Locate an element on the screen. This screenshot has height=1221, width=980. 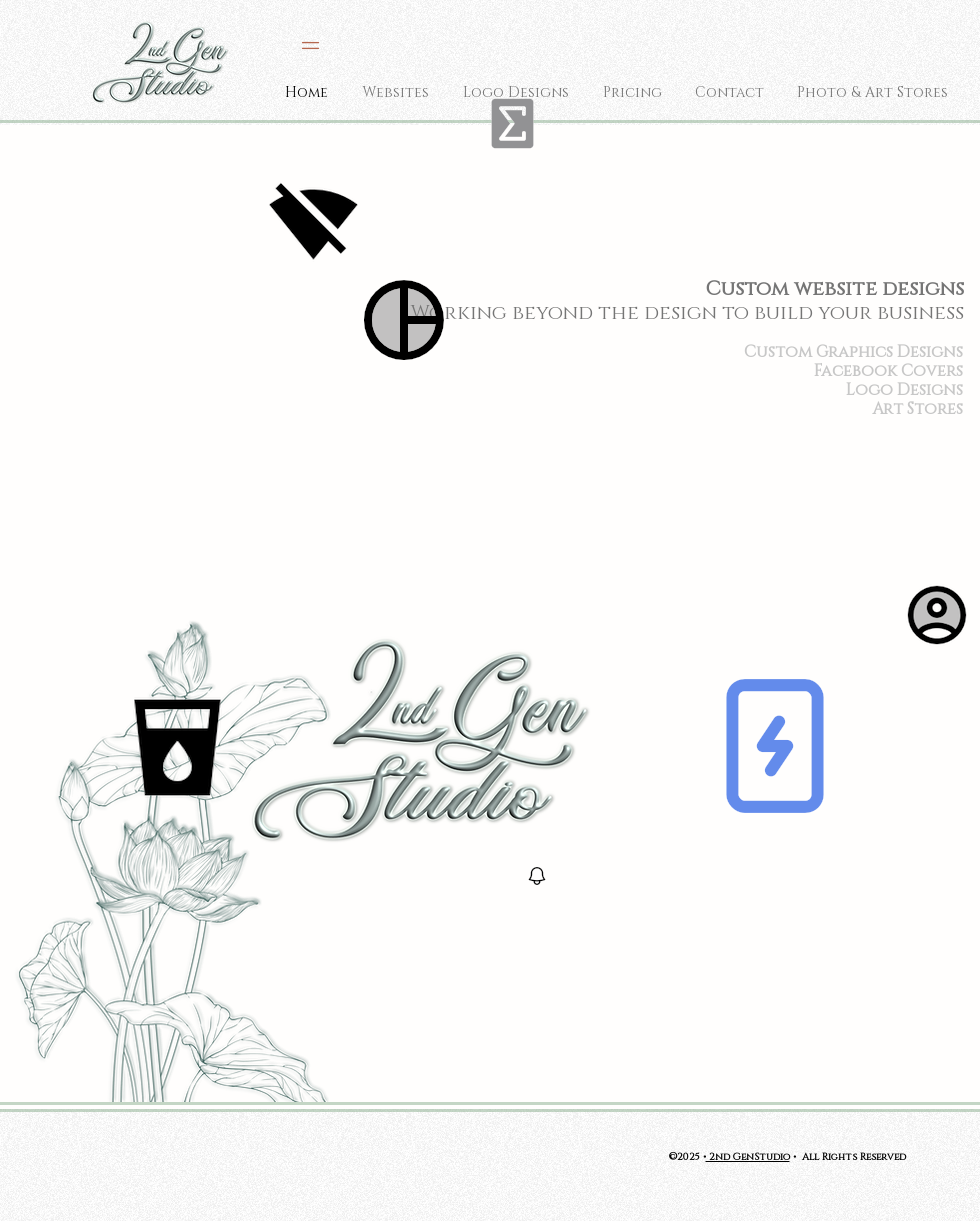
indicates wifi is disabled or unavailable is located at coordinates (313, 223).